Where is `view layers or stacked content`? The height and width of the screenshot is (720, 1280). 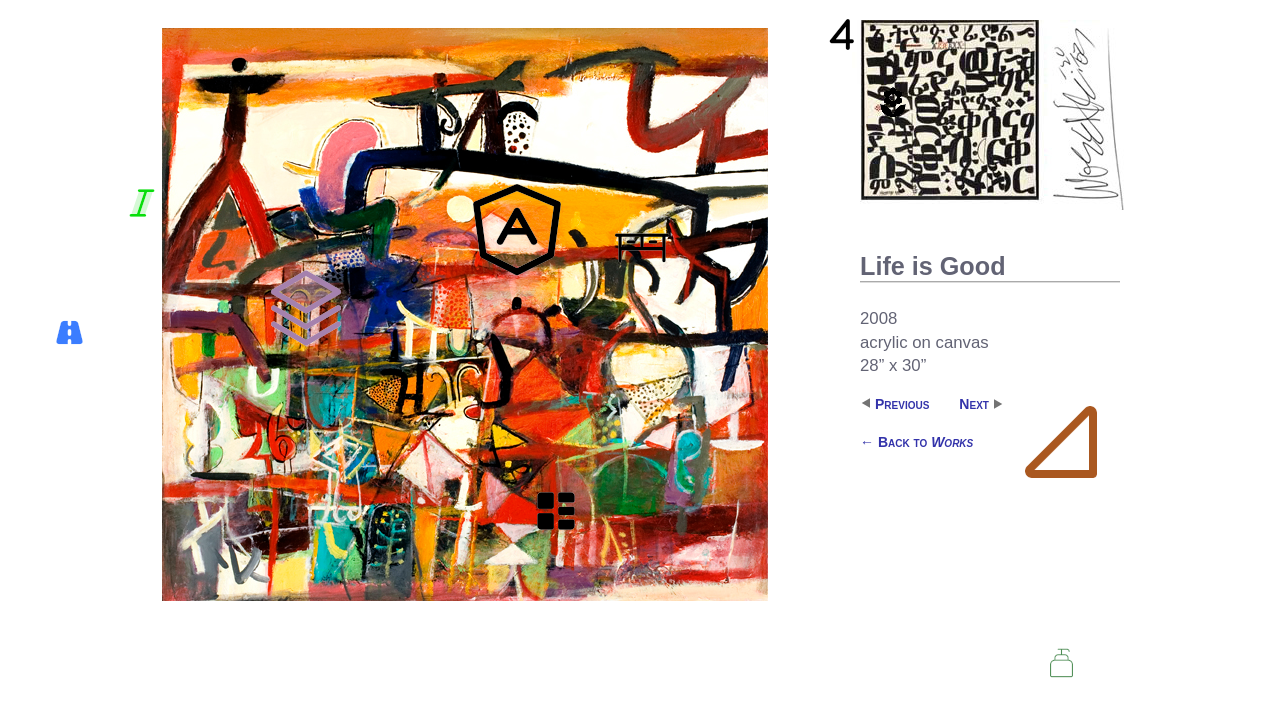
view layers or stacked content is located at coordinates (306, 308).